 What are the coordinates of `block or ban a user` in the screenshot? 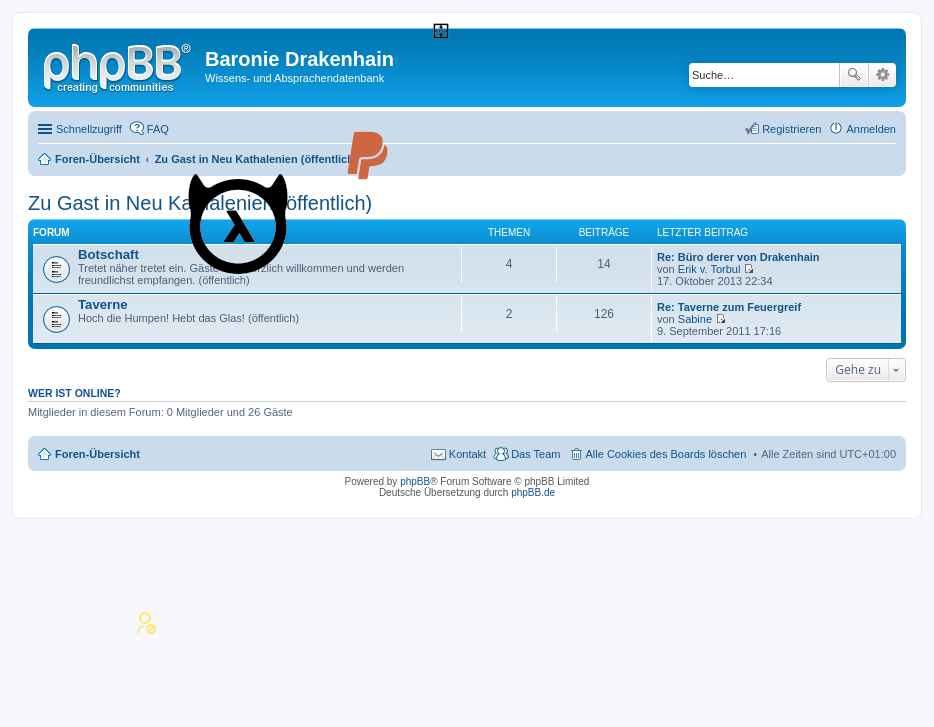 It's located at (145, 623).